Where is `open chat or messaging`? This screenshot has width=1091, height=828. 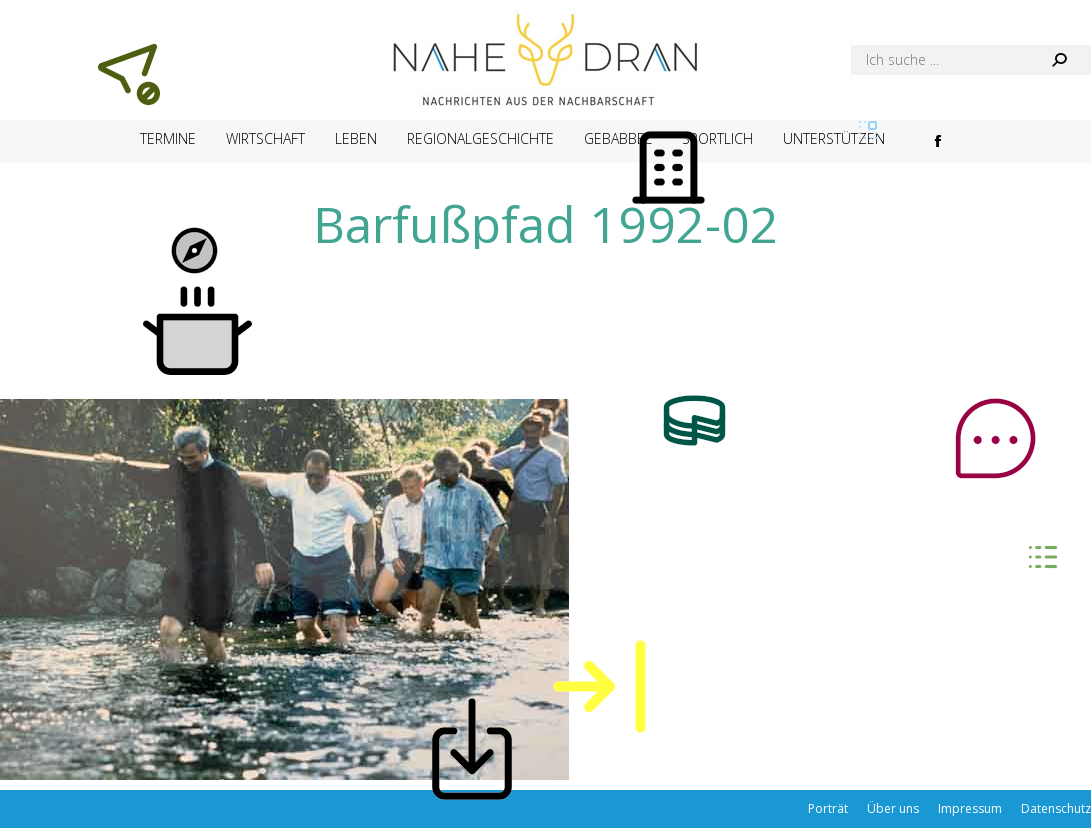
open chat or messaging is located at coordinates (994, 440).